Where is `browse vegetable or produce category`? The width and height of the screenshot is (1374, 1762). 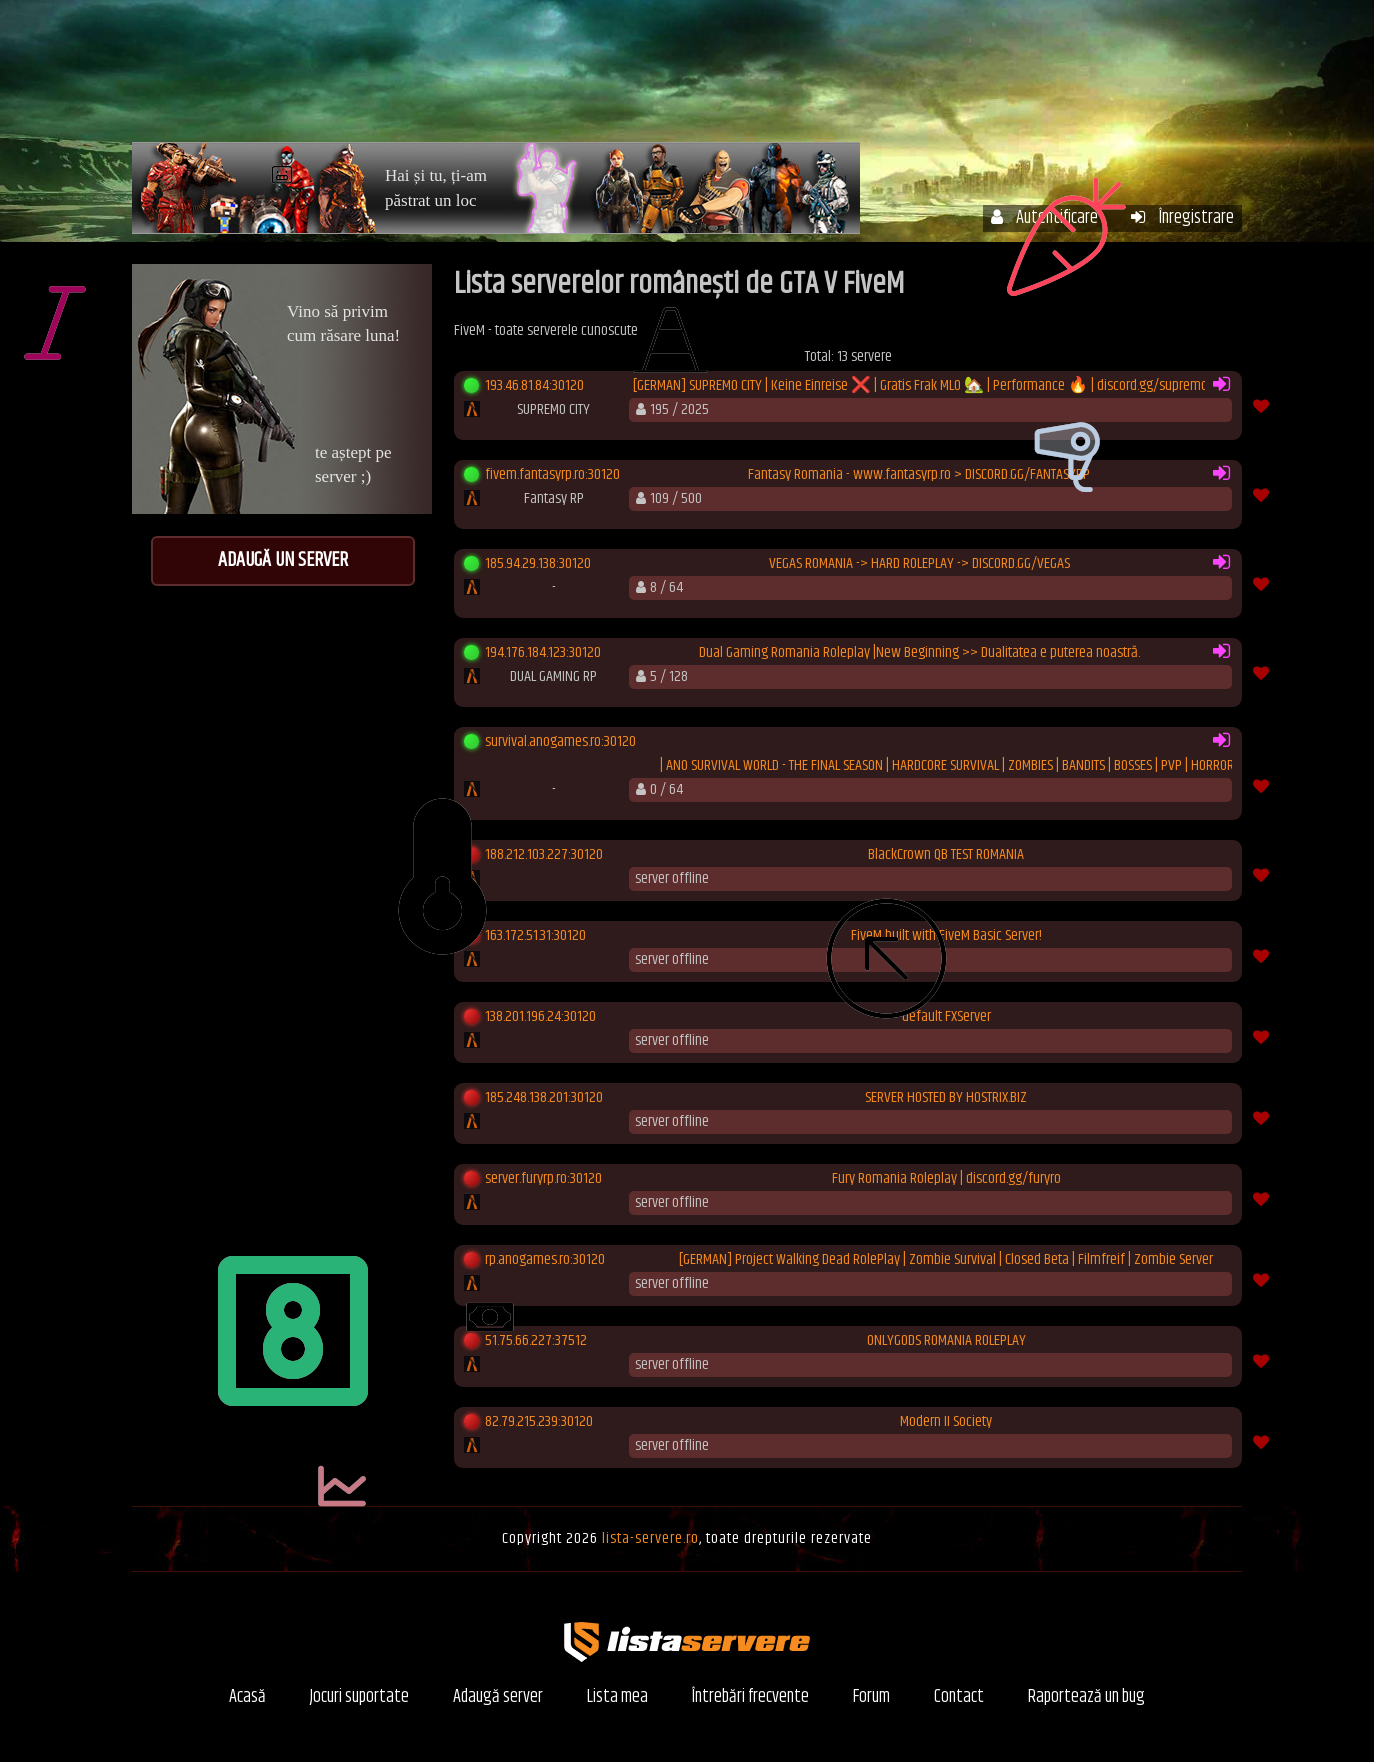 browse vegetable or produce category is located at coordinates (1064, 239).